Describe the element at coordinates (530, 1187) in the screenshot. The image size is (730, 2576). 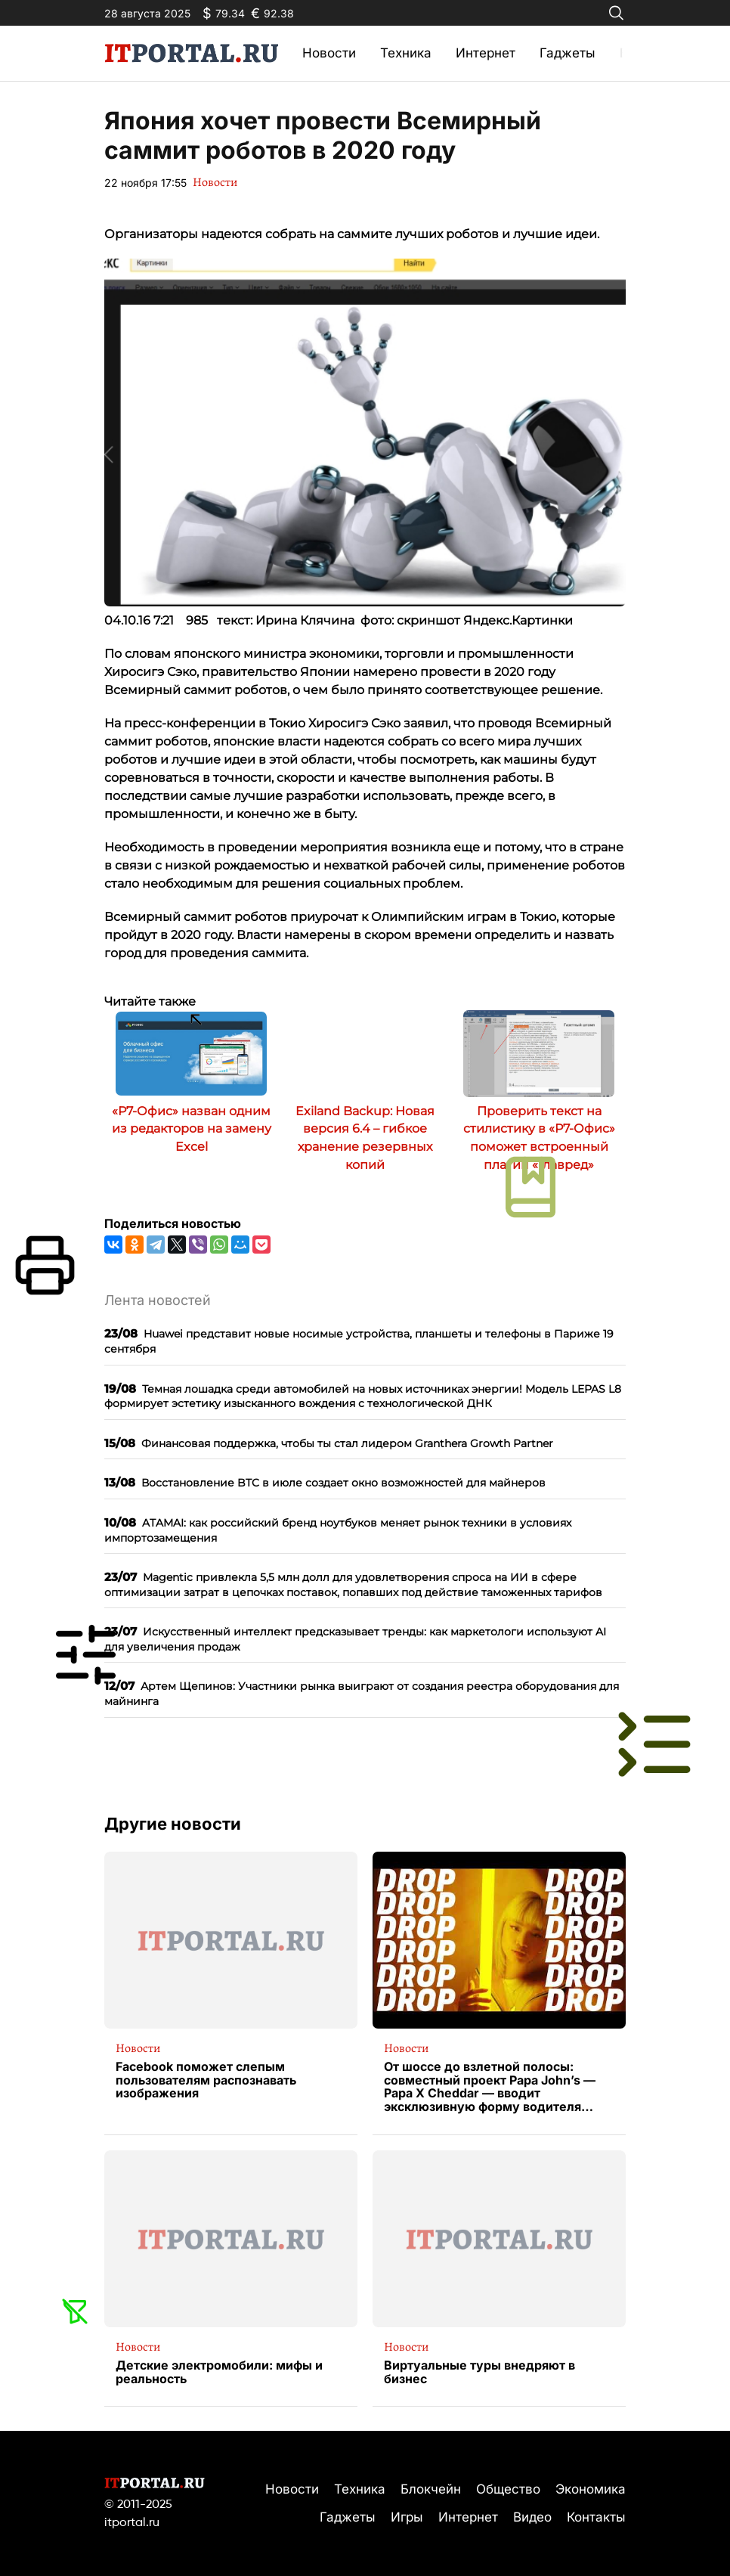
I see `view your bookmarked items` at that location.